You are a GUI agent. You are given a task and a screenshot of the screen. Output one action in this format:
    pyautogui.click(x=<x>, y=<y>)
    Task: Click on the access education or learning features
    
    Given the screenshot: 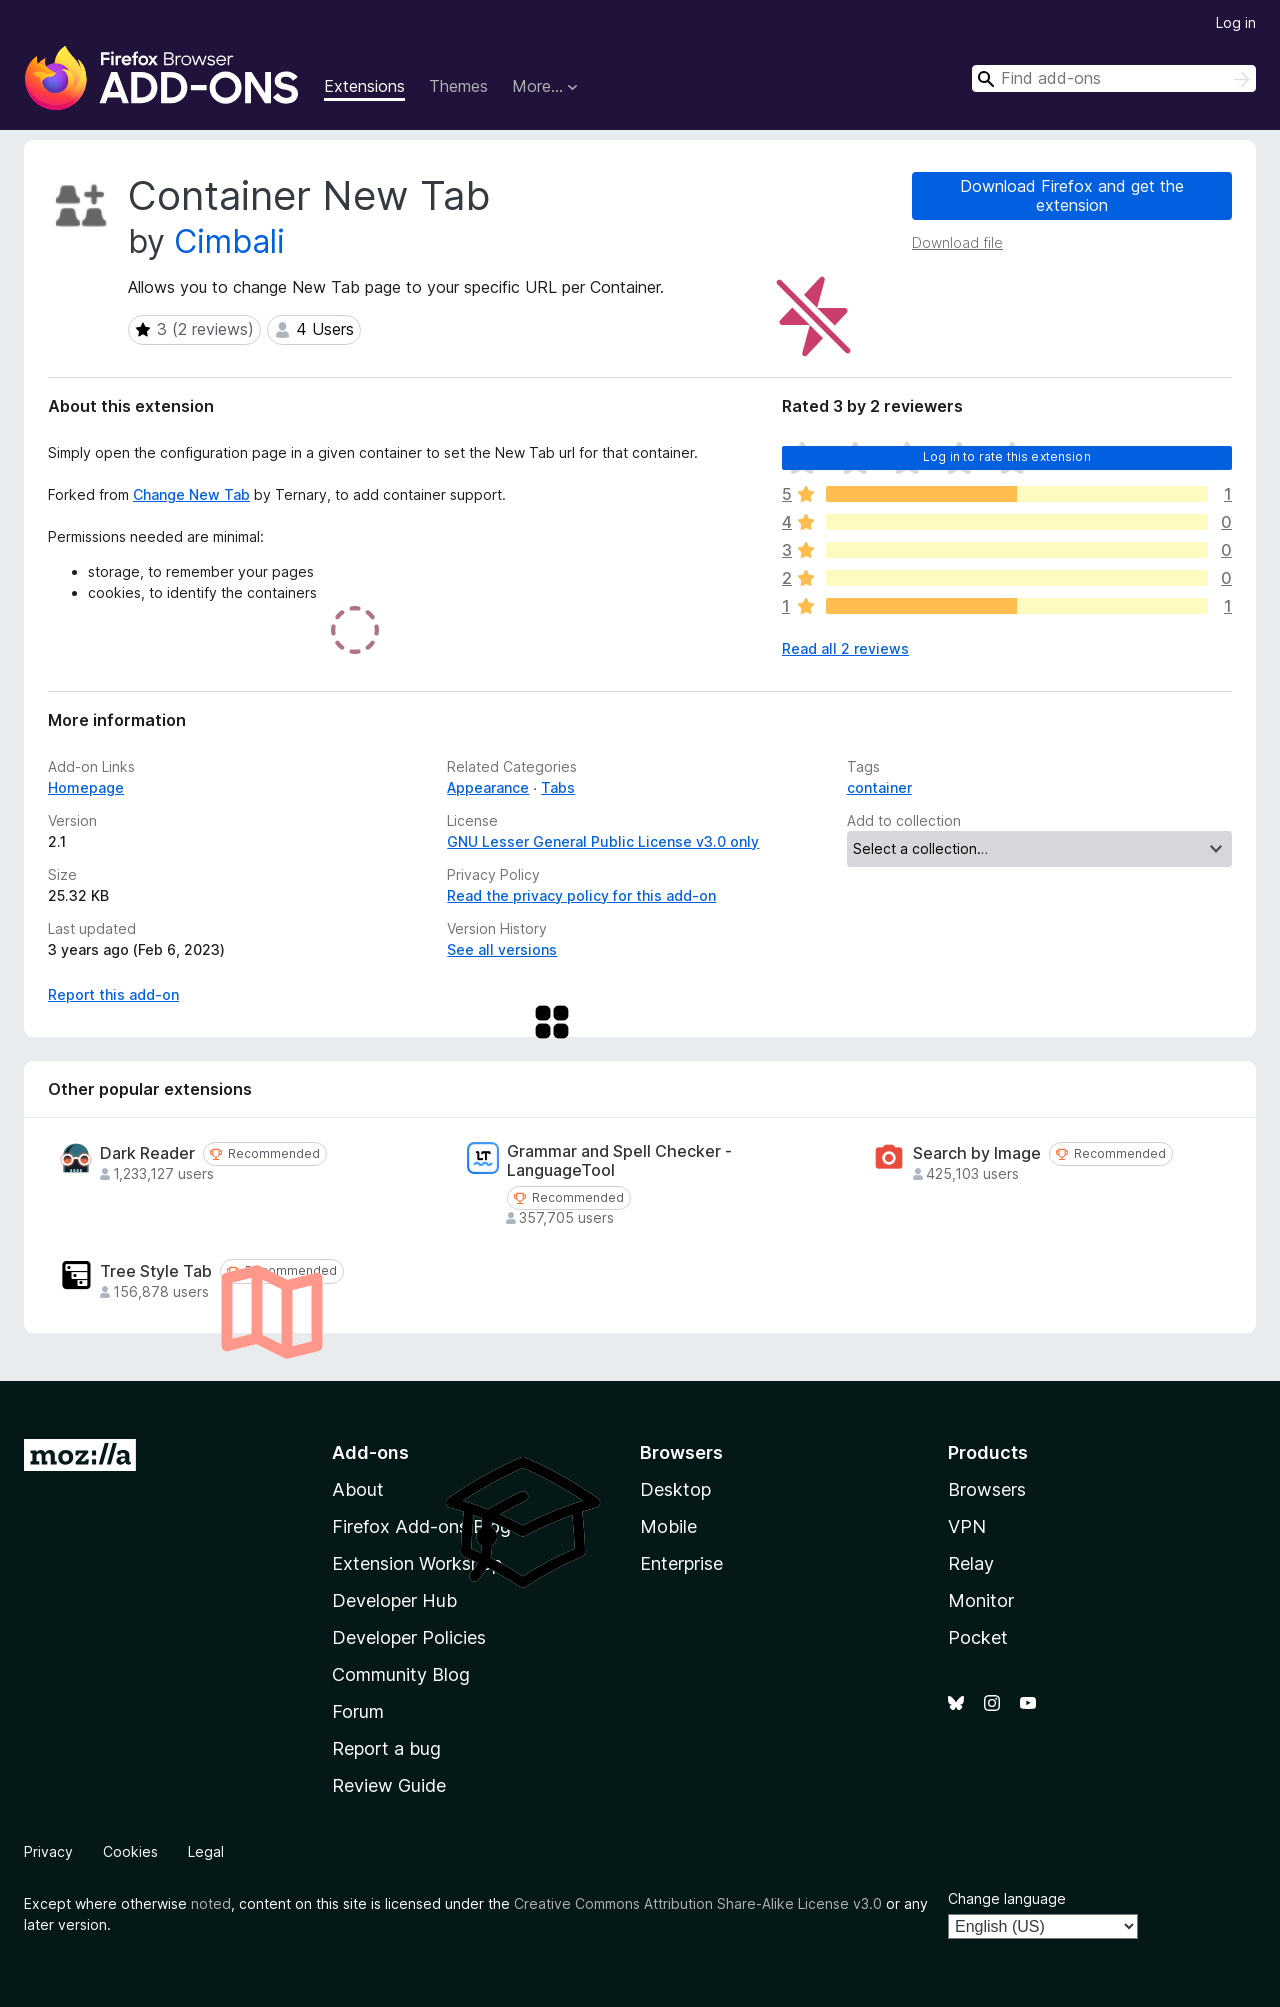 What is the action you would take?
    pyautogui.click(x=523, y=1521)
    